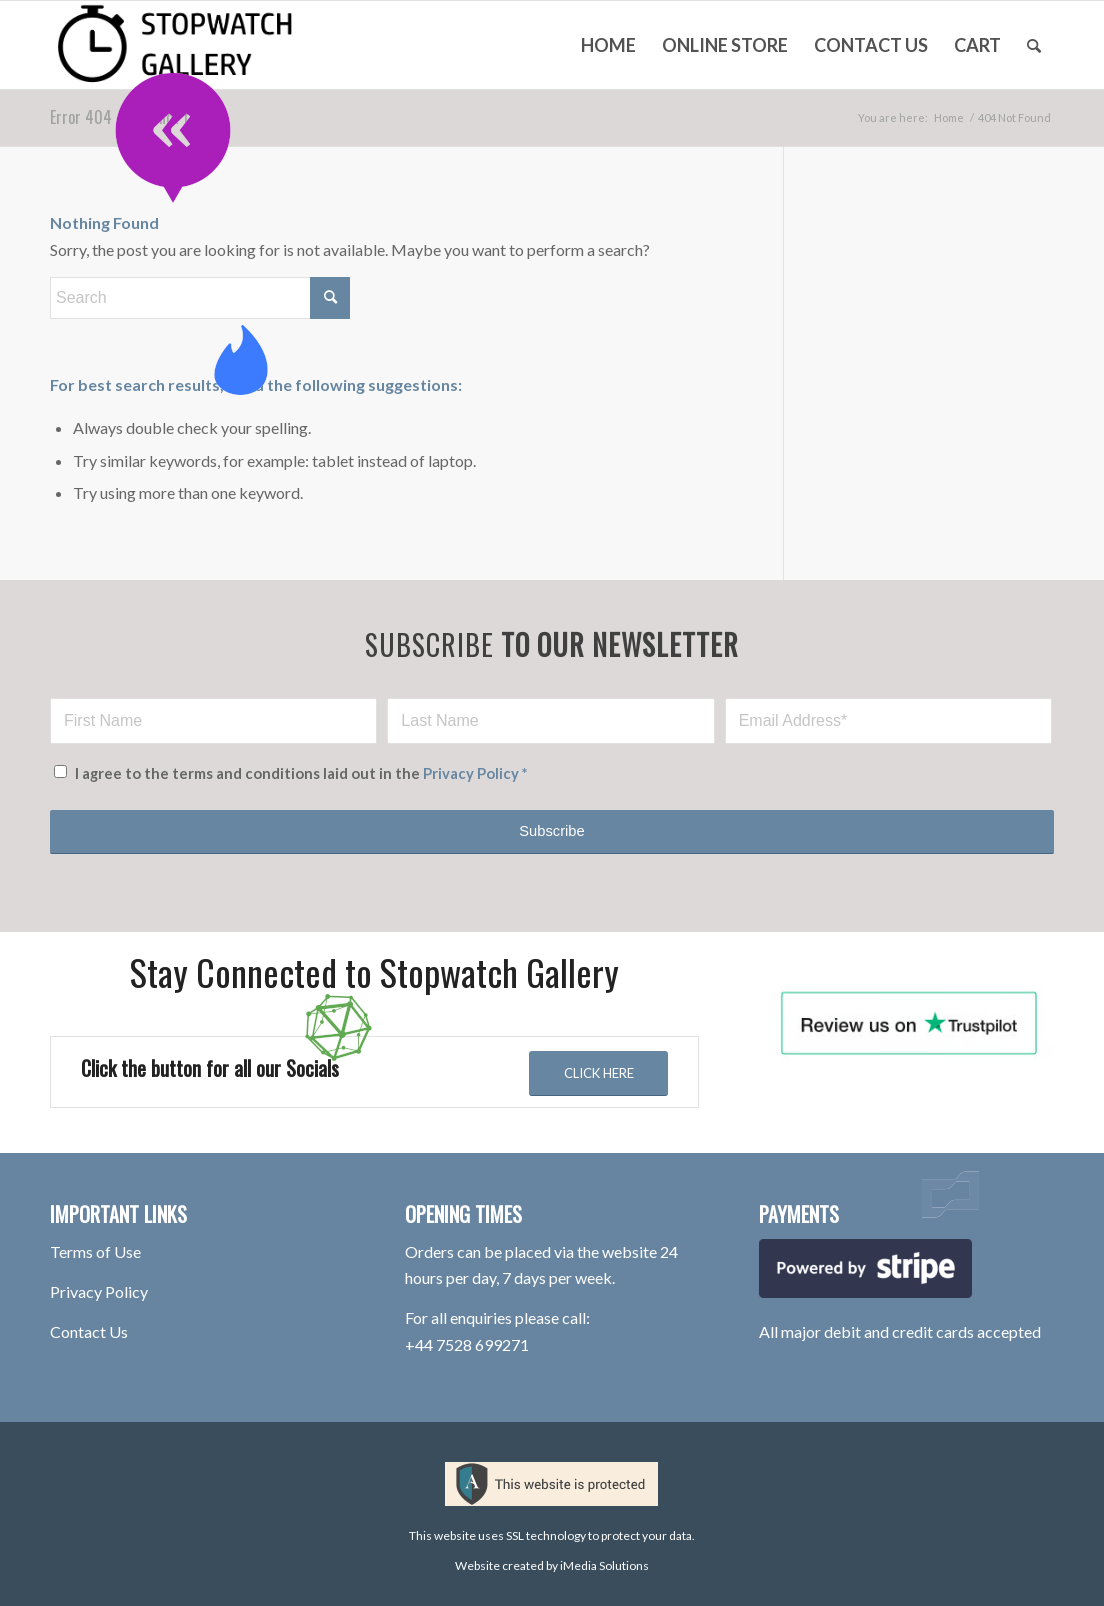  I want to click on open SageMath mathematical software, so click(338, 1027).